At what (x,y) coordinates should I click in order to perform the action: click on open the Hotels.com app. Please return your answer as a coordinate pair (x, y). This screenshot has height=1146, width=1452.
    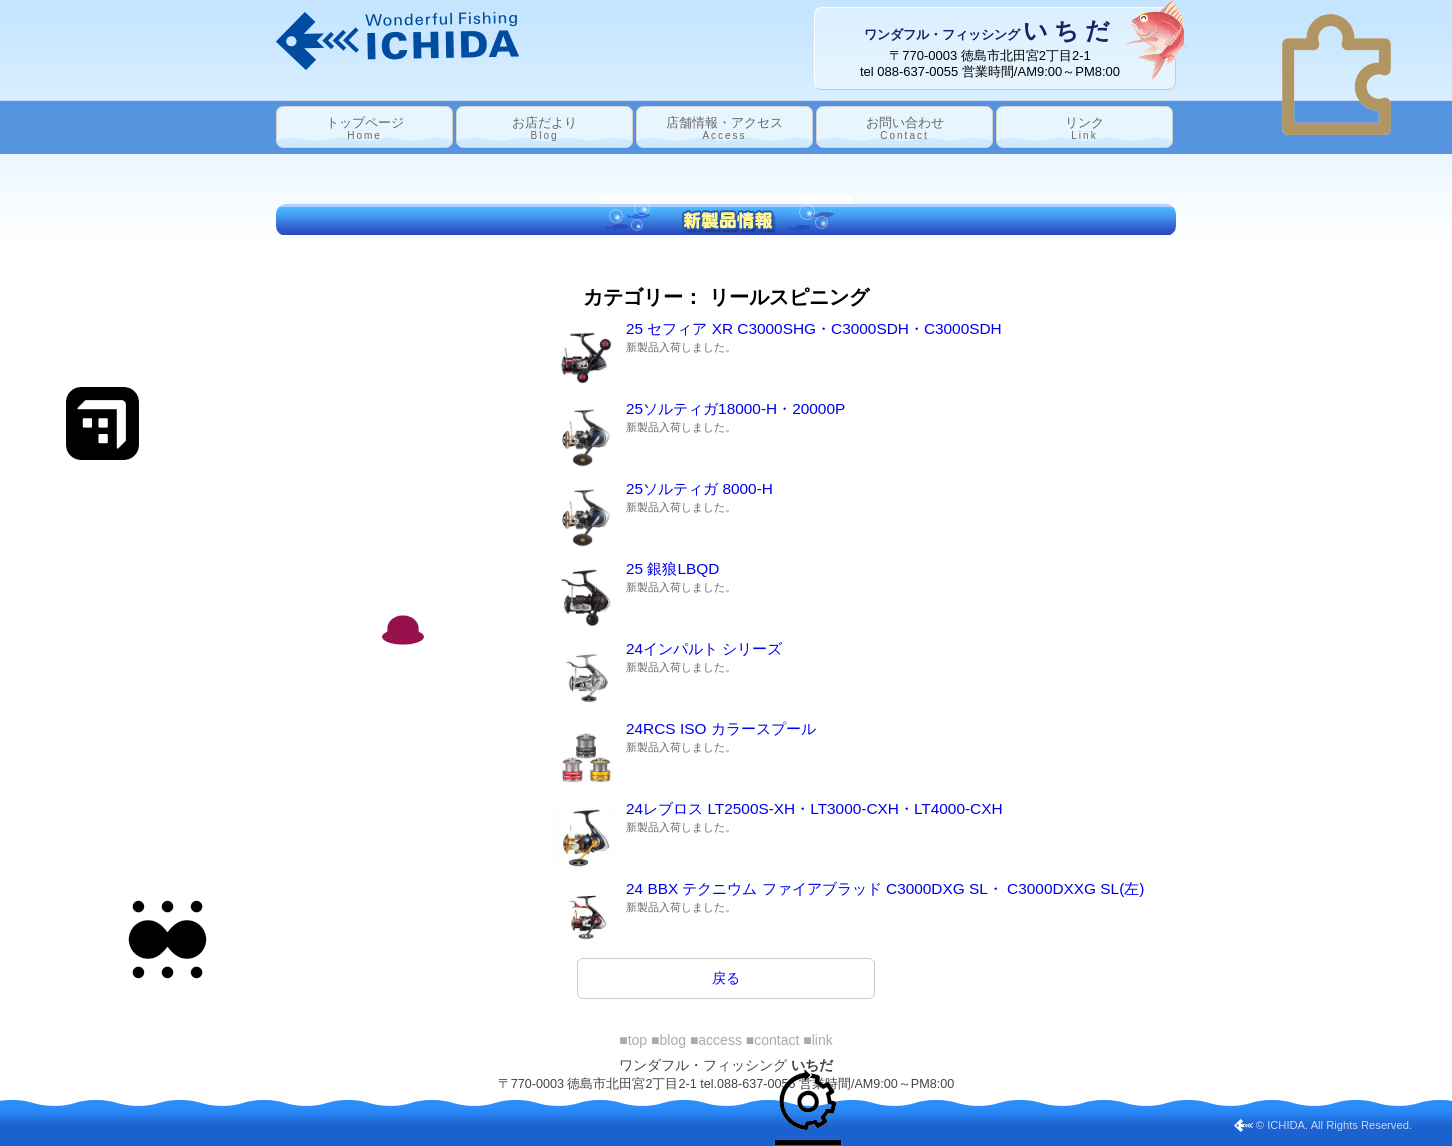
    Looking at the image, I should click on (102, 423).